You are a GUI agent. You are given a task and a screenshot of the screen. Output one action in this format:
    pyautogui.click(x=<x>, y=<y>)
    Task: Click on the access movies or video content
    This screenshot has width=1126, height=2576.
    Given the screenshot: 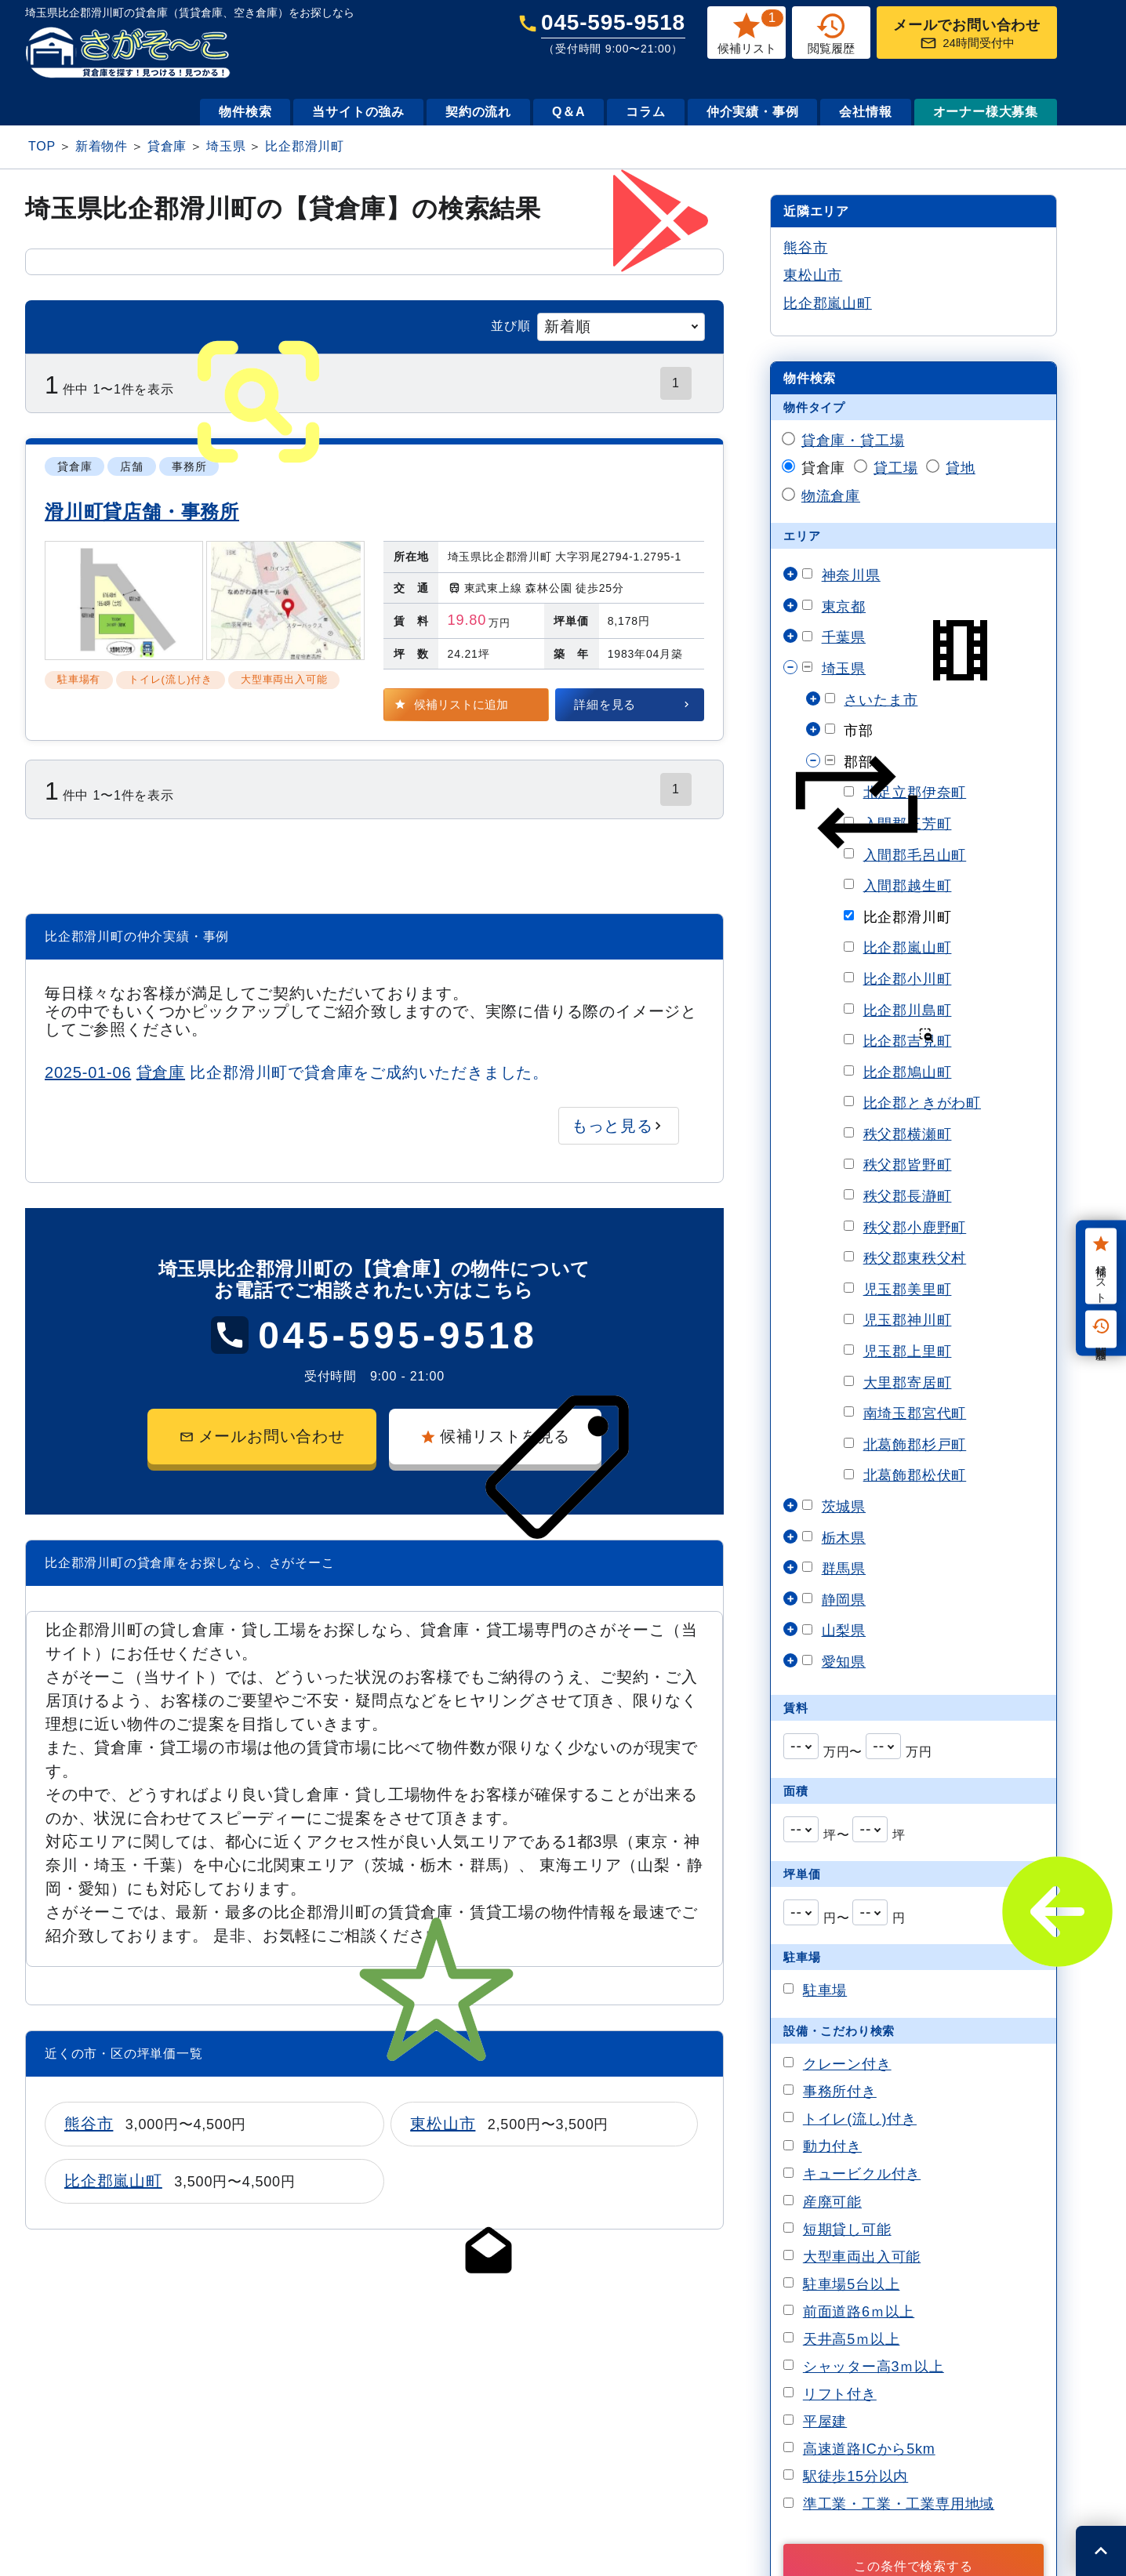 What is the action you would take?
    pyautogui.click(x=960, y=650)
    